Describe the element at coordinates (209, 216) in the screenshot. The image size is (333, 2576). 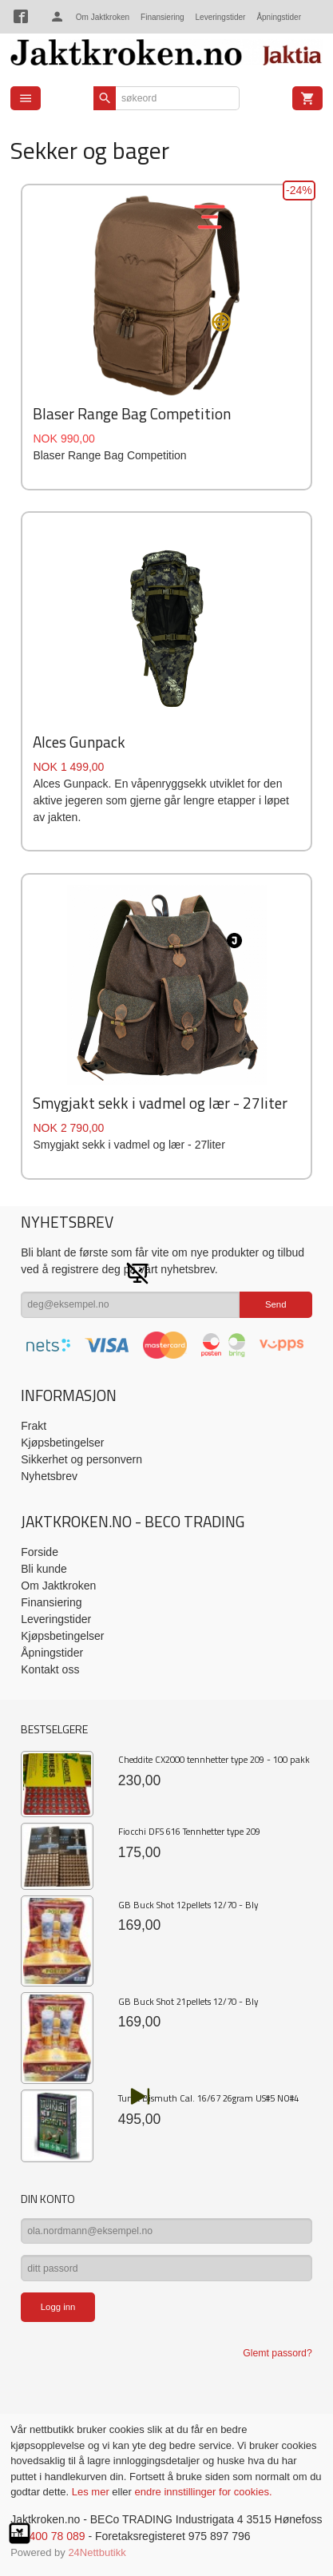
I see `center-align text or content` at that location.